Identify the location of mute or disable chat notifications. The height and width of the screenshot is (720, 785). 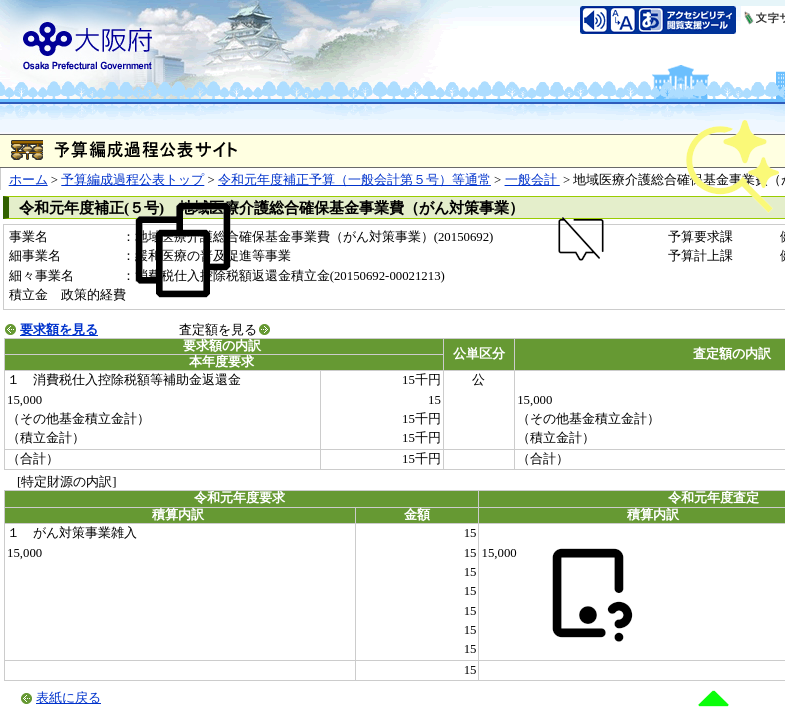
(581, 238).